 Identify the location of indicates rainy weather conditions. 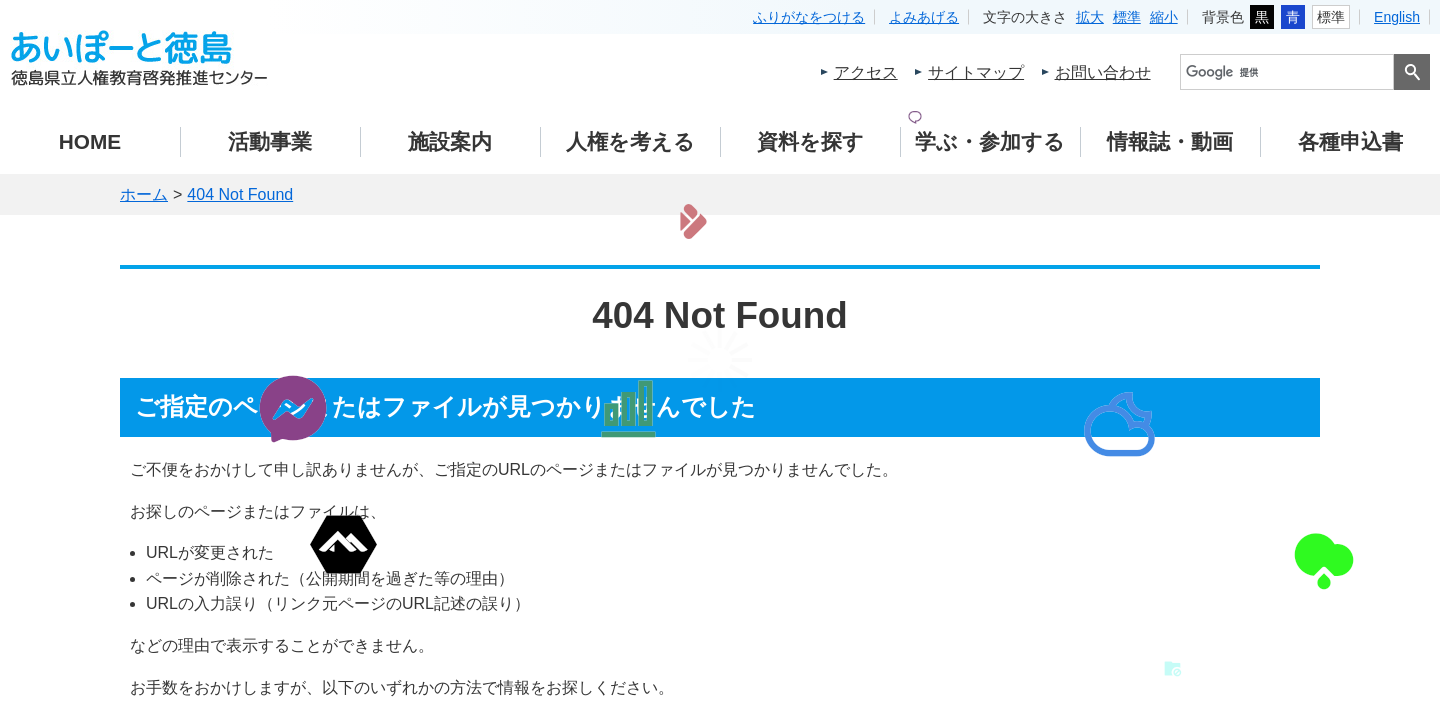
(1324, 560).